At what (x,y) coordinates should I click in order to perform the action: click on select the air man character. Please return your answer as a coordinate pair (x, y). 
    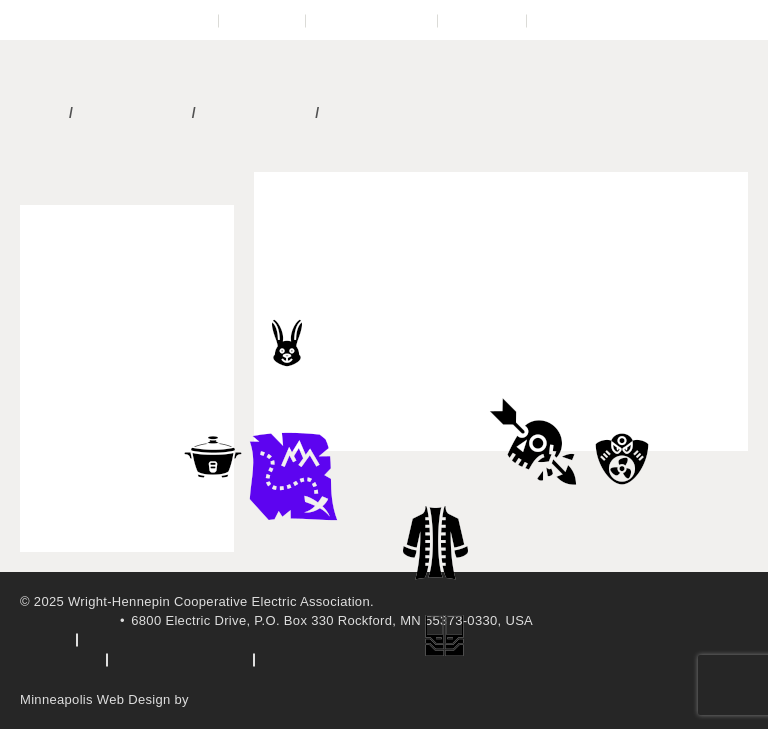
    Looking at the image, I should click on (622, 459).